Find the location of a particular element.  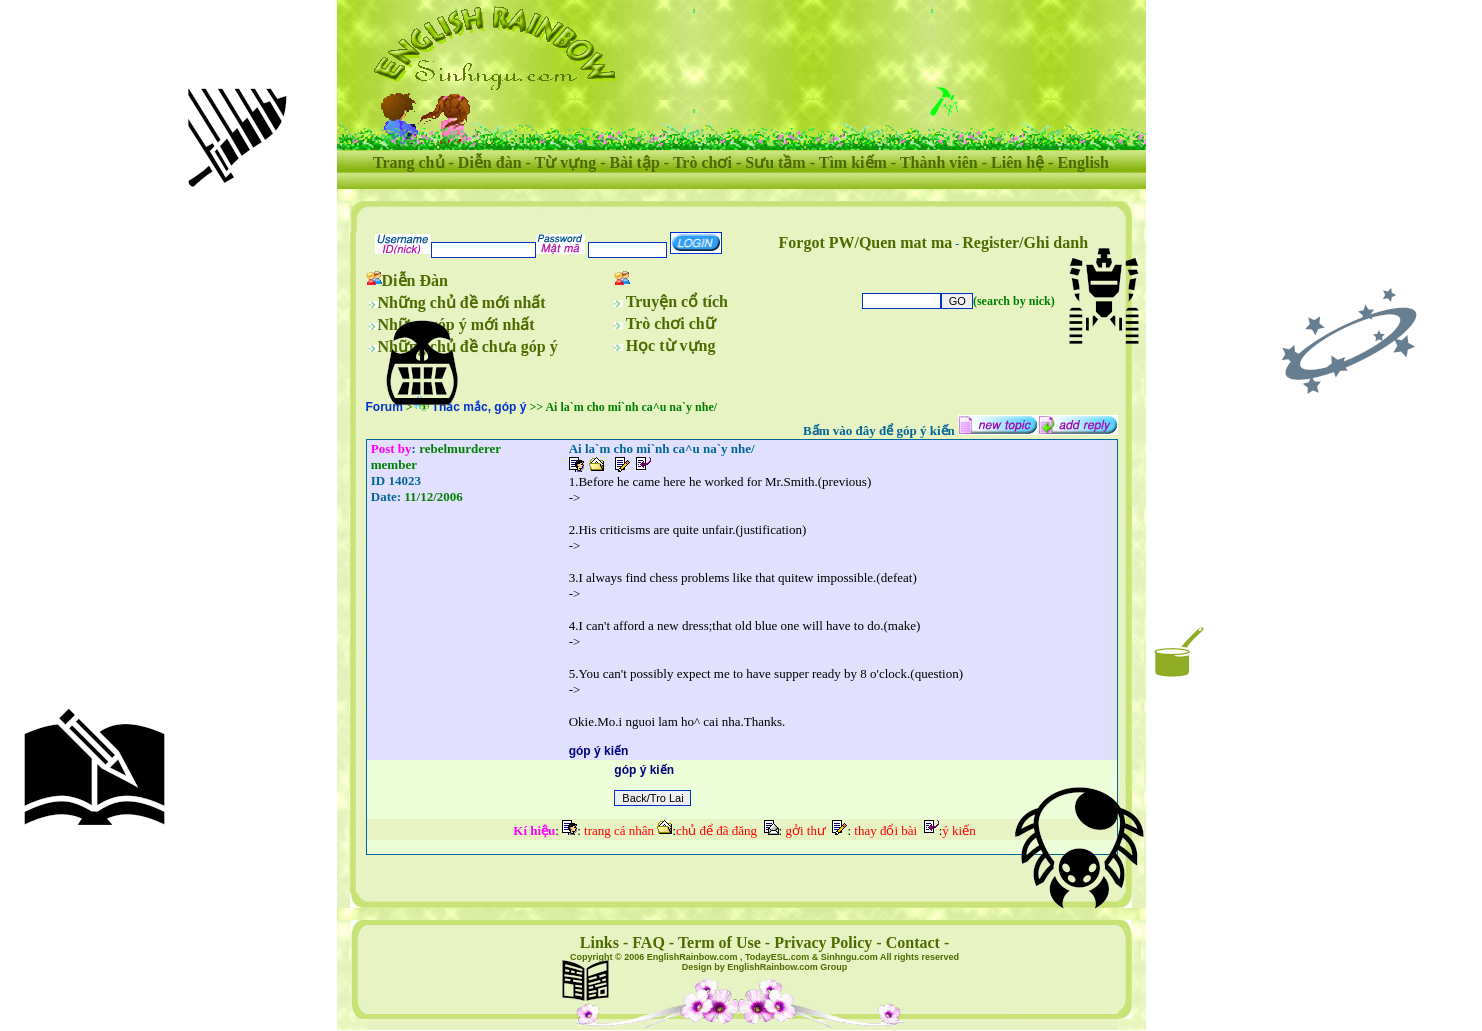

select a totem or tribal-themed game element is located at coordinates (422, 362).